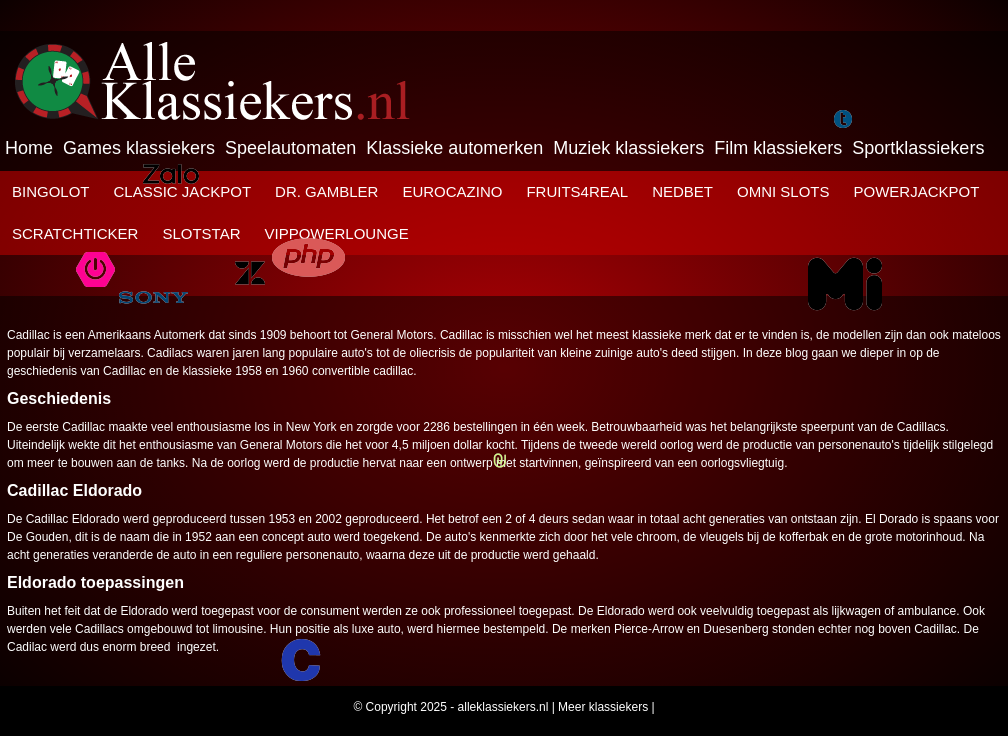 The width and height of the screenshot is (1008, 736). What do you see at coordinates (250, 273) in the screenshot?
I see `open zendesk support portal` at bounding box center [250, 273].